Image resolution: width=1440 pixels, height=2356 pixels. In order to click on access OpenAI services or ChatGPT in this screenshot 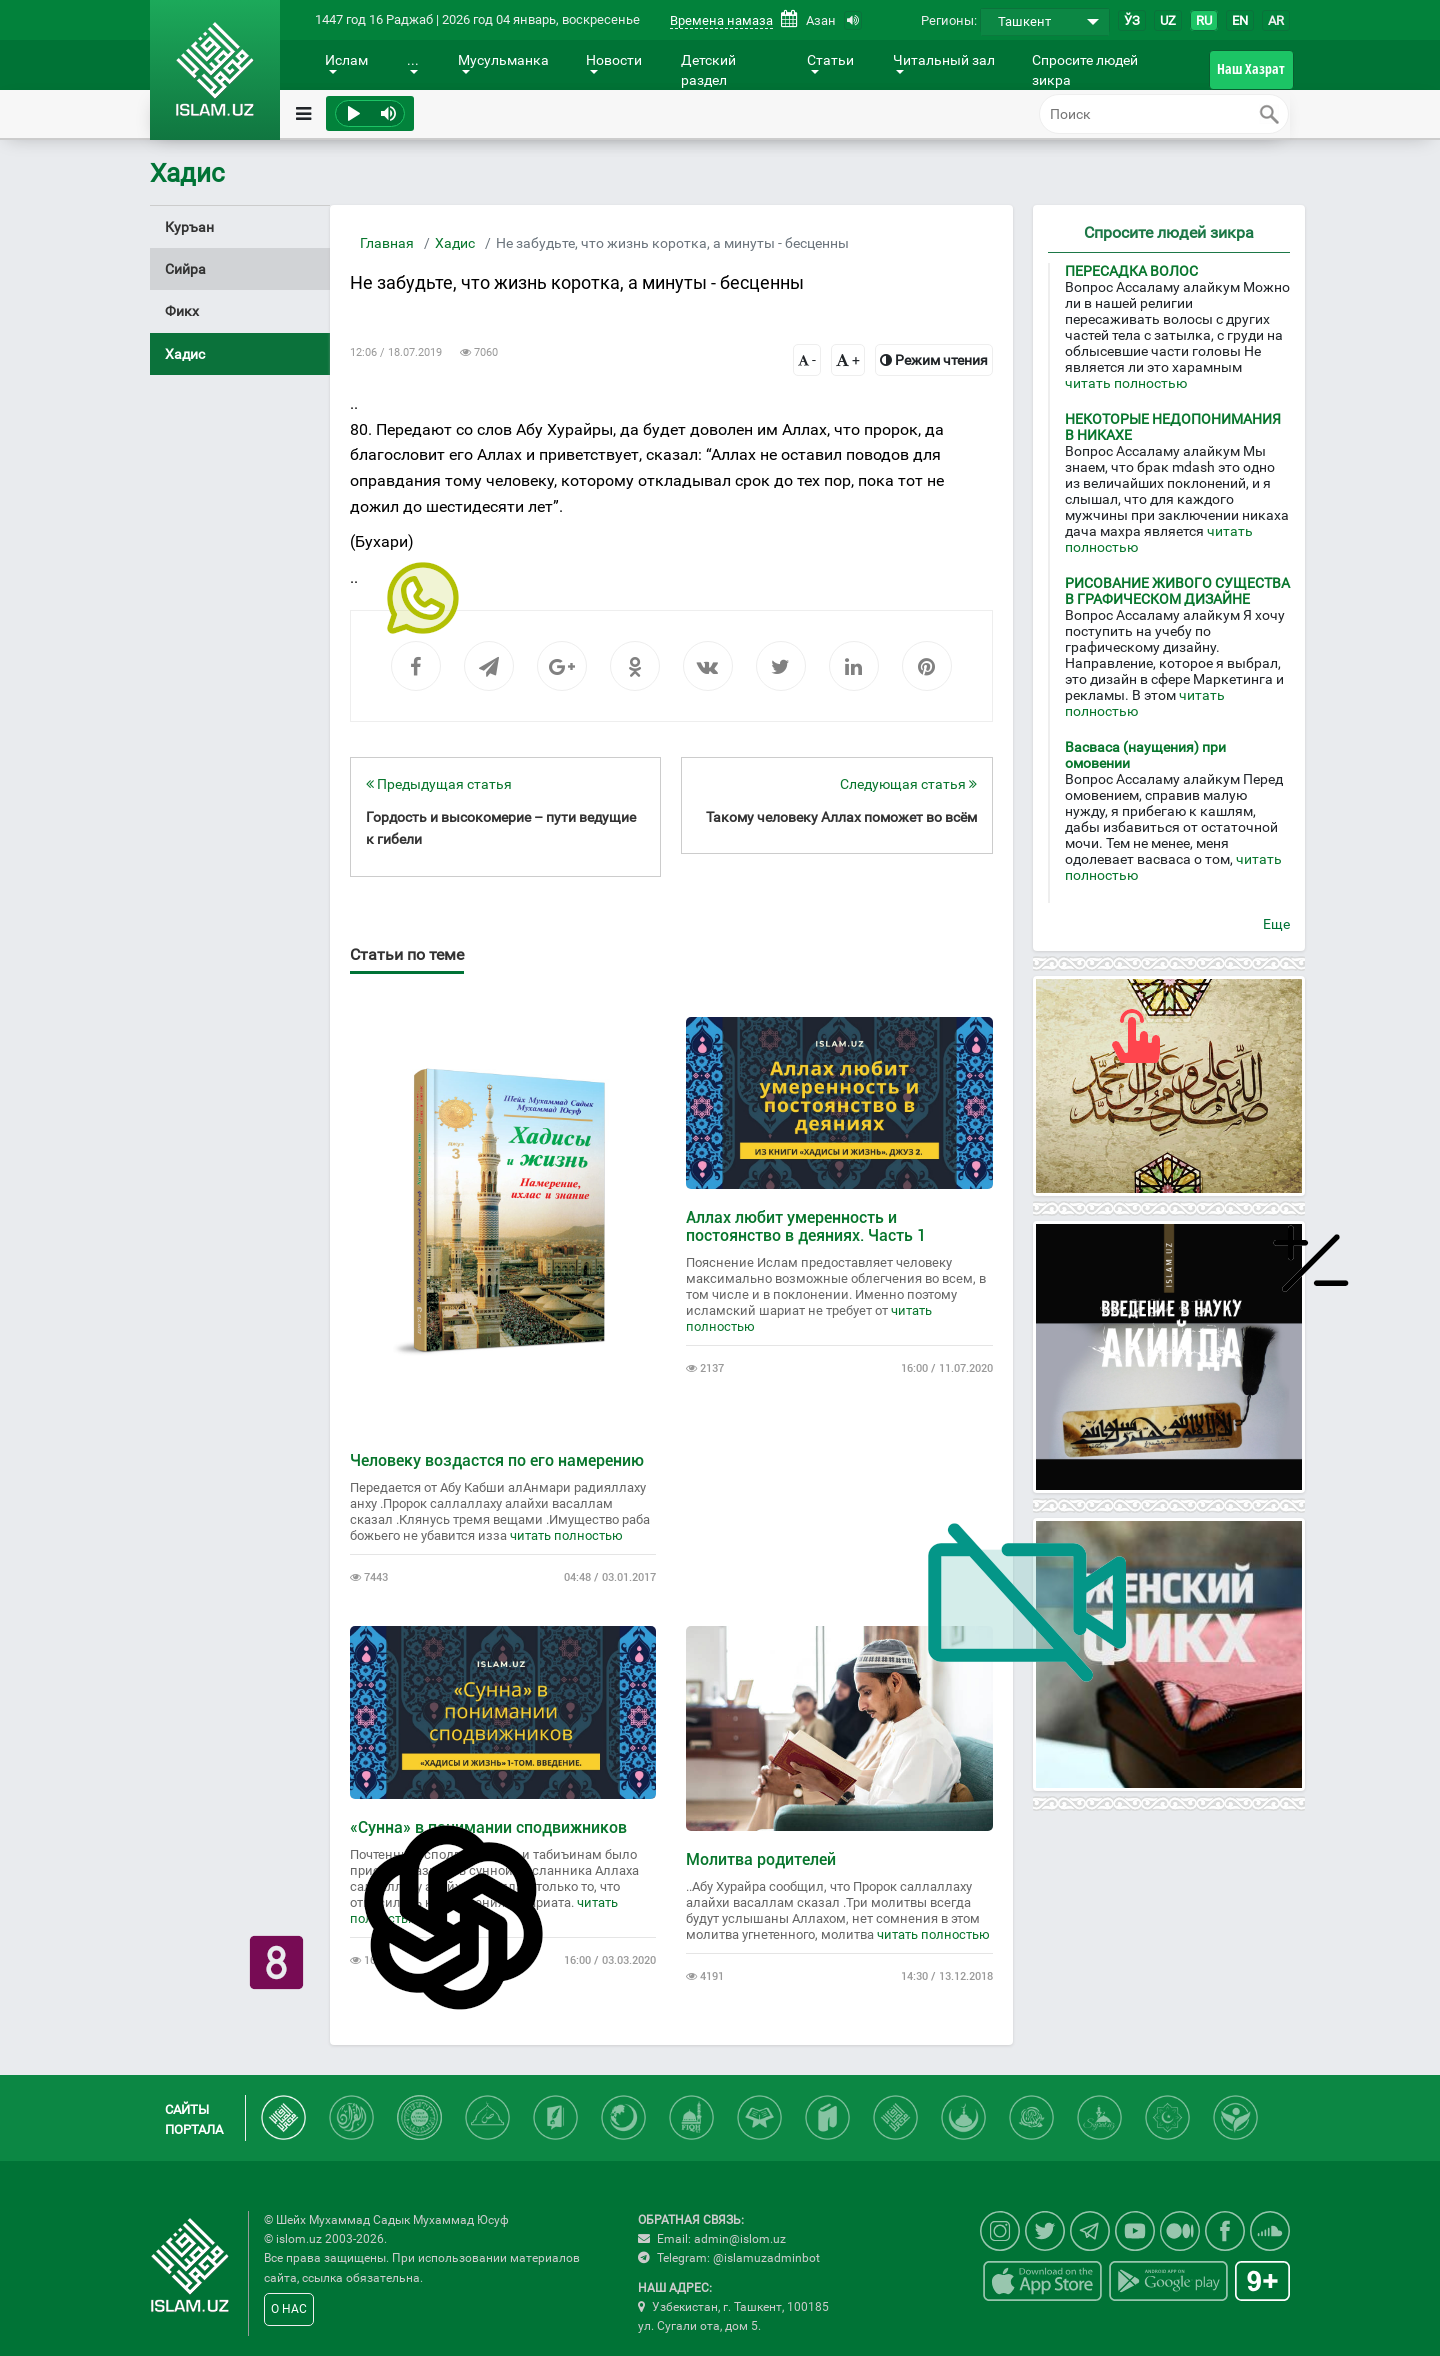, I will do `click(453, 1917)`.